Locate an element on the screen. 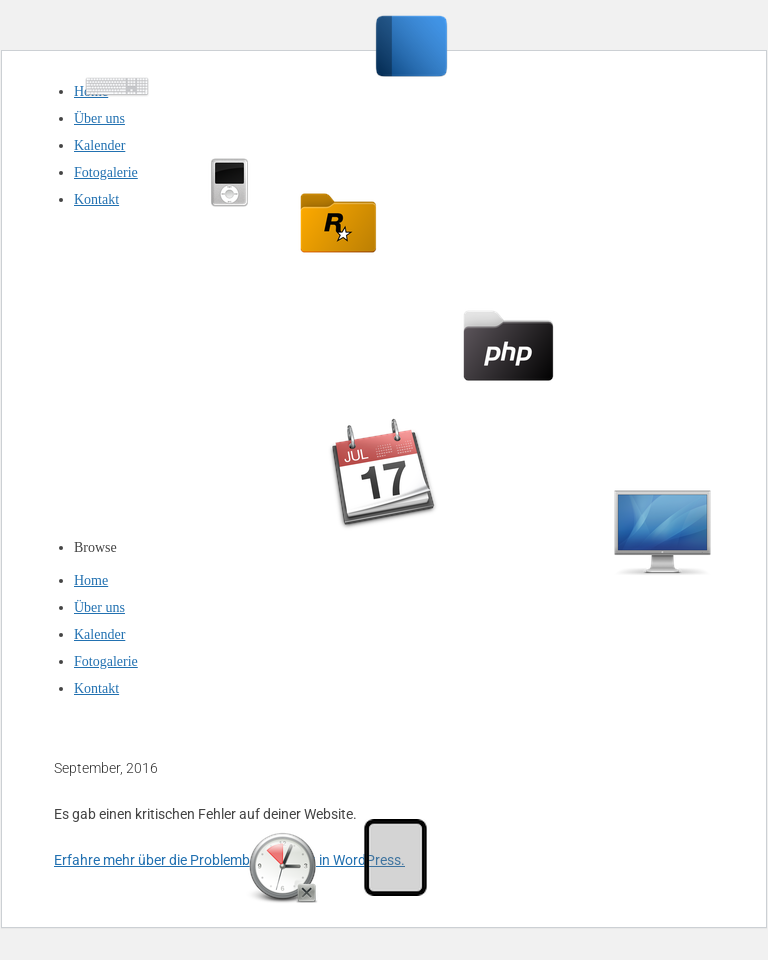  iPad device with Face ID in sidebar navigation is located at coordinates (395, 857).